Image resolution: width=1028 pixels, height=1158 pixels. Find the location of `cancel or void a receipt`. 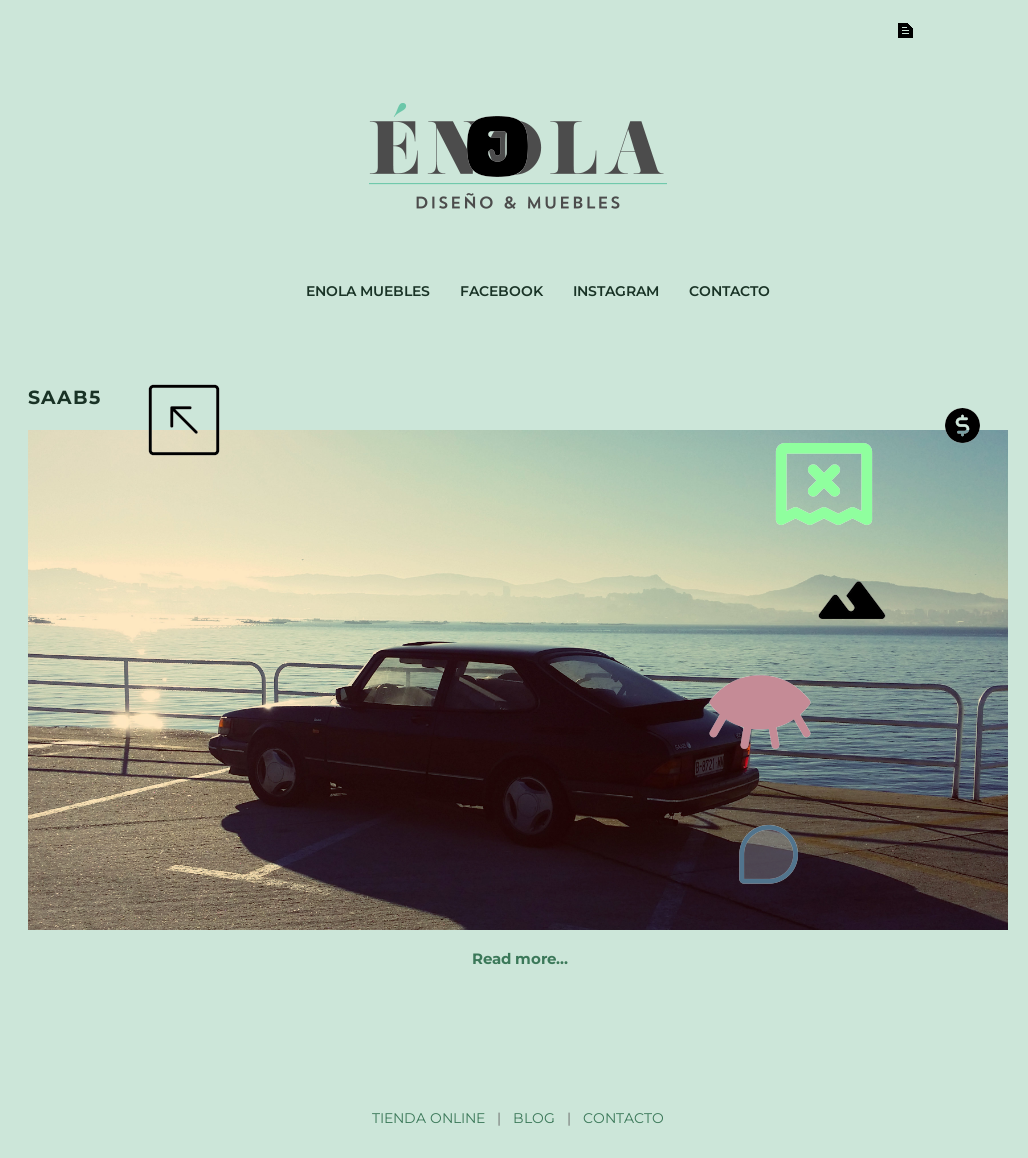

cancel or void a receipt is located at coordinates (824, 484).